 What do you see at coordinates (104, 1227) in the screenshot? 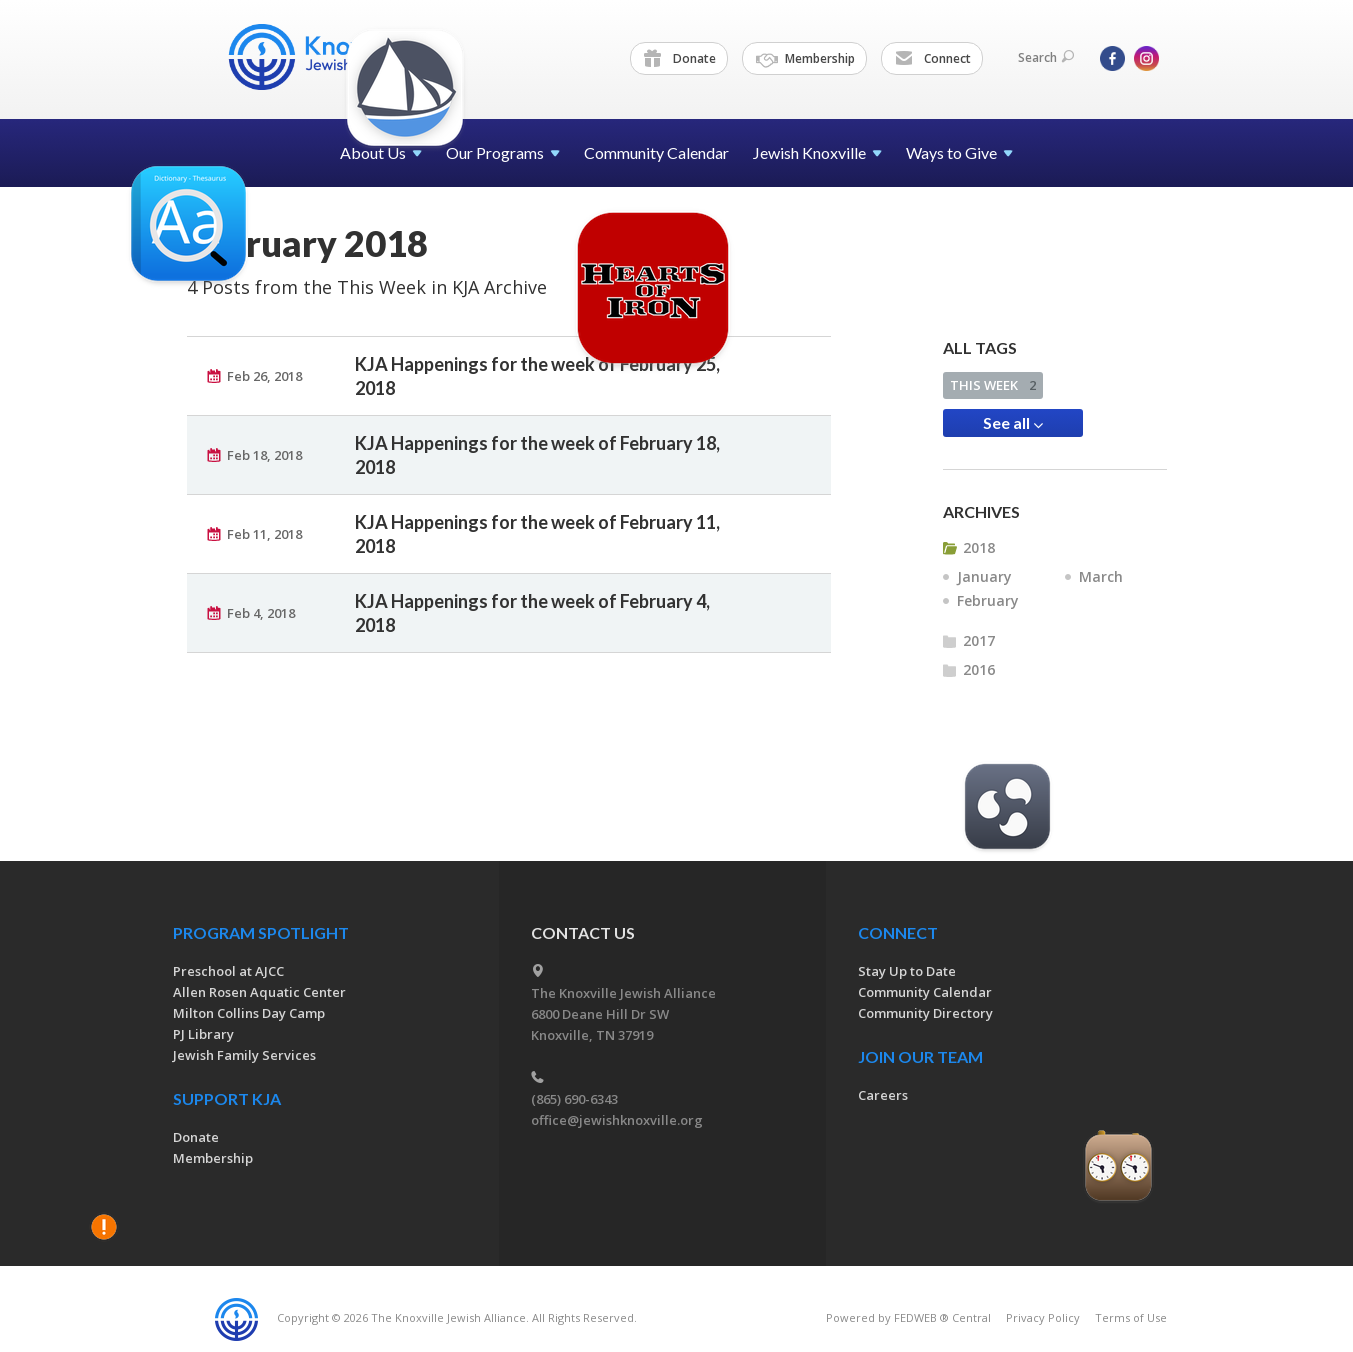
I see `indicates a warning or caution state` at bounding box center [104, 1227].